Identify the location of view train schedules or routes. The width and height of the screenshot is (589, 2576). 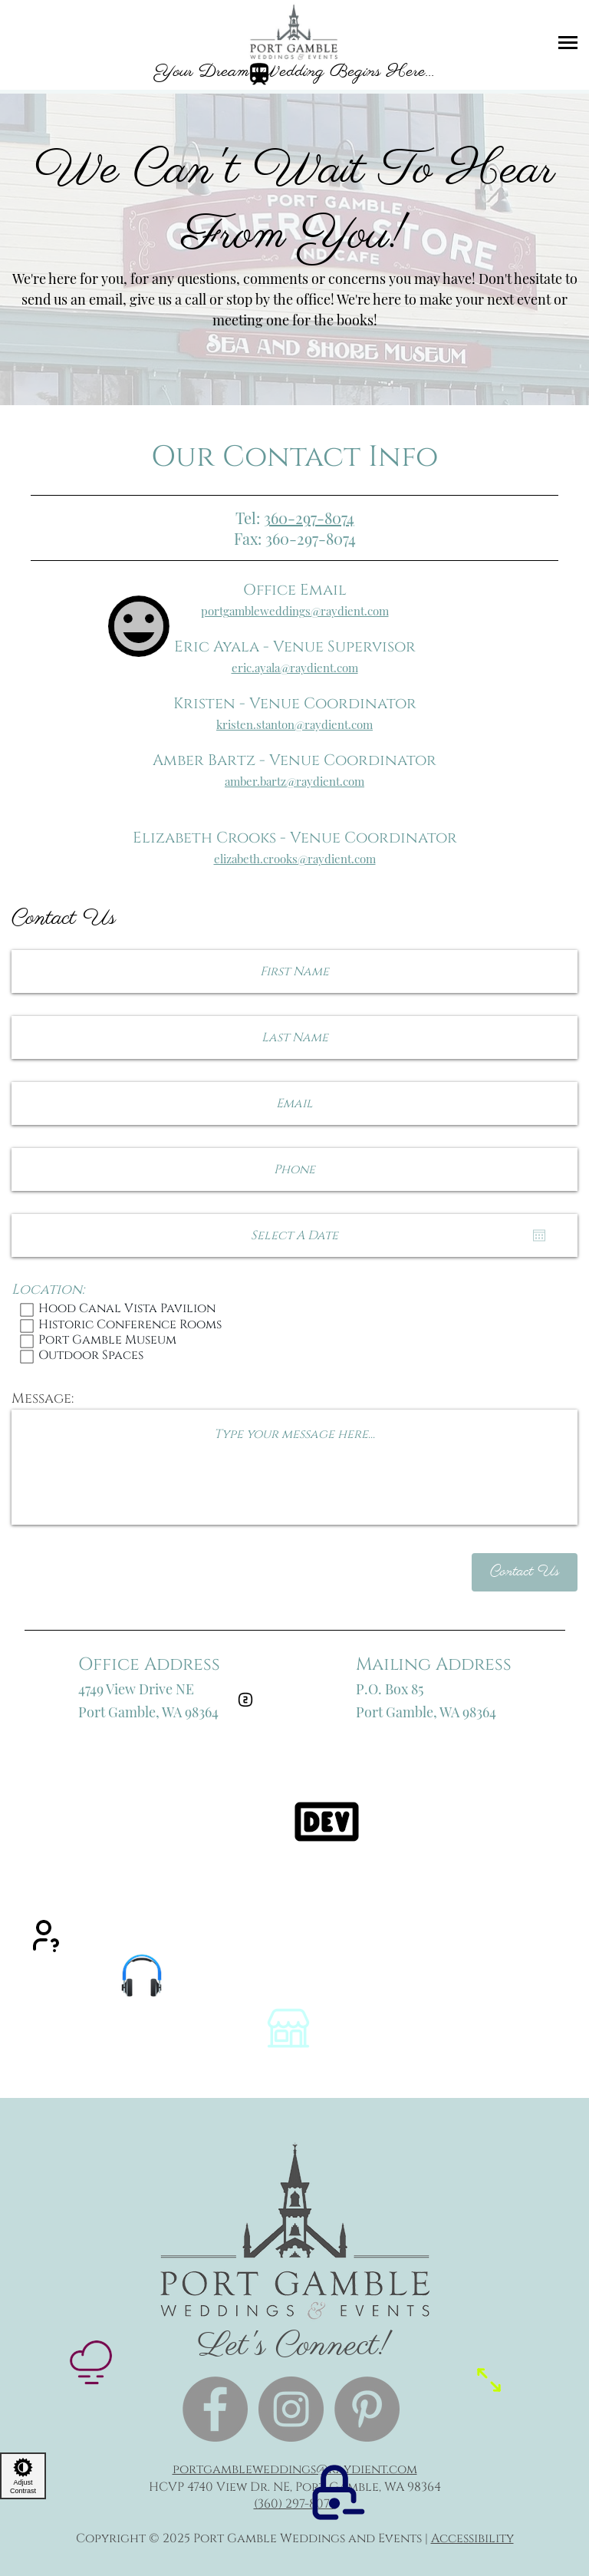
(259, 74).